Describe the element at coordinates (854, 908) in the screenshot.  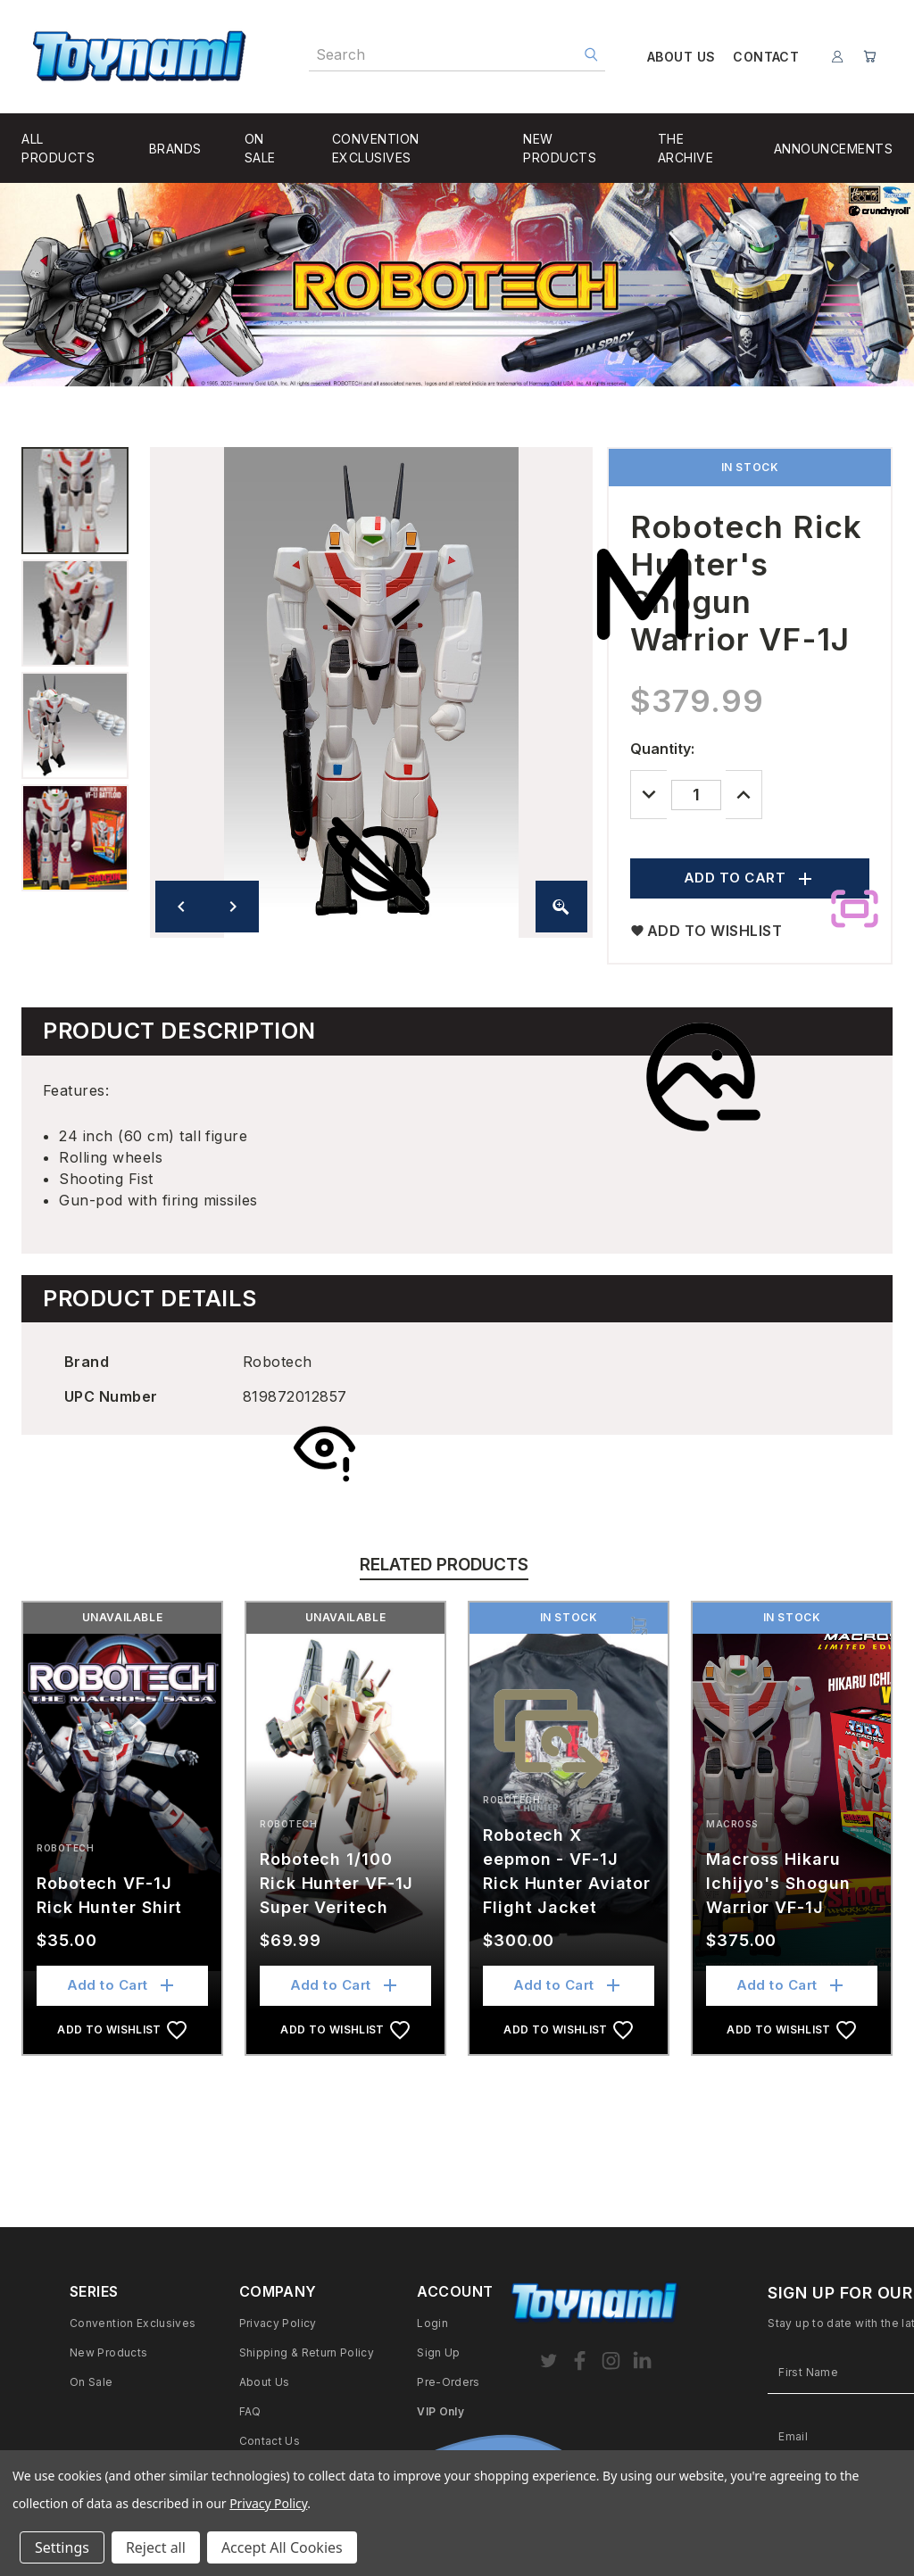
I see `scan a photo or document using the camera` at that location.